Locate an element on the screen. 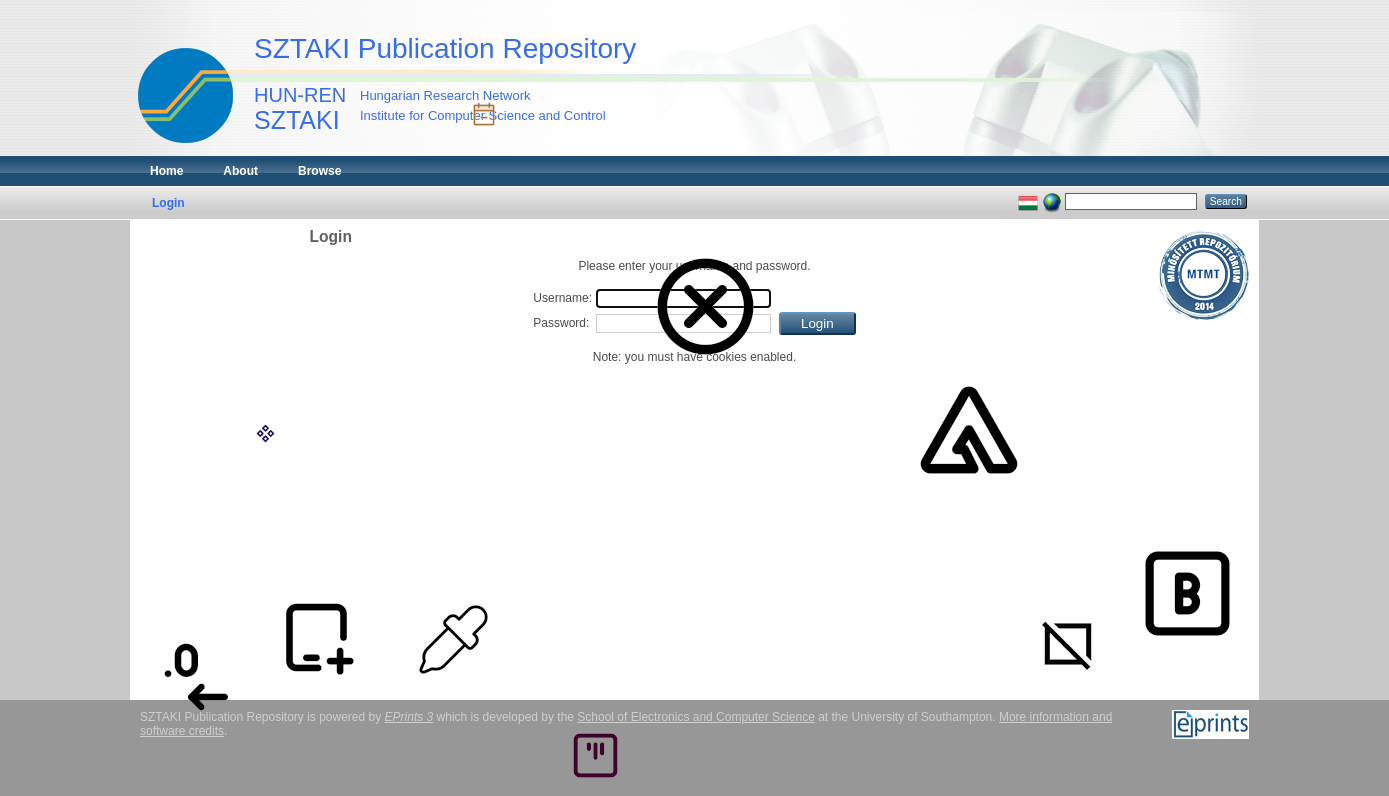  Adobe brand logo is located at coordinates (969, 430).